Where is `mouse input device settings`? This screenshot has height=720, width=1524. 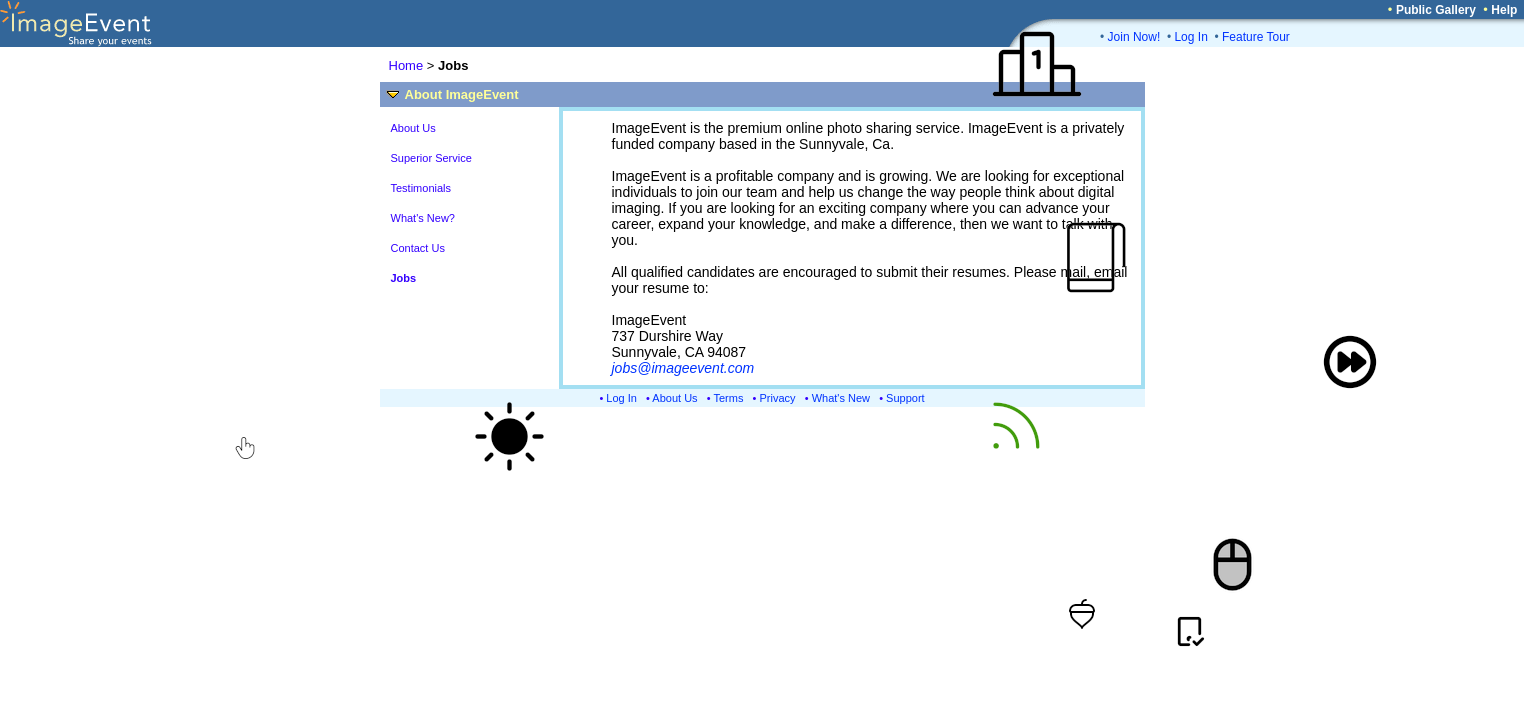
mouse input device settings is located at coordinates (1232, 564).